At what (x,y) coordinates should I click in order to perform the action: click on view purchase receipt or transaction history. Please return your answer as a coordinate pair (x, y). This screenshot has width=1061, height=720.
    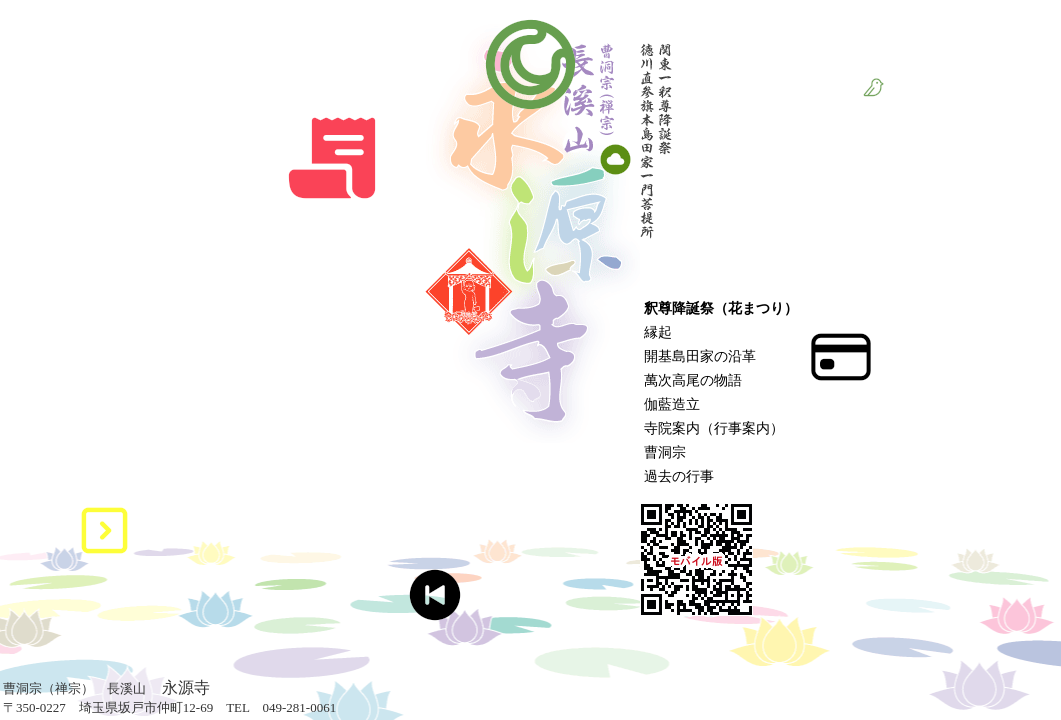
    Looking at the image, I should click on (332, 158).